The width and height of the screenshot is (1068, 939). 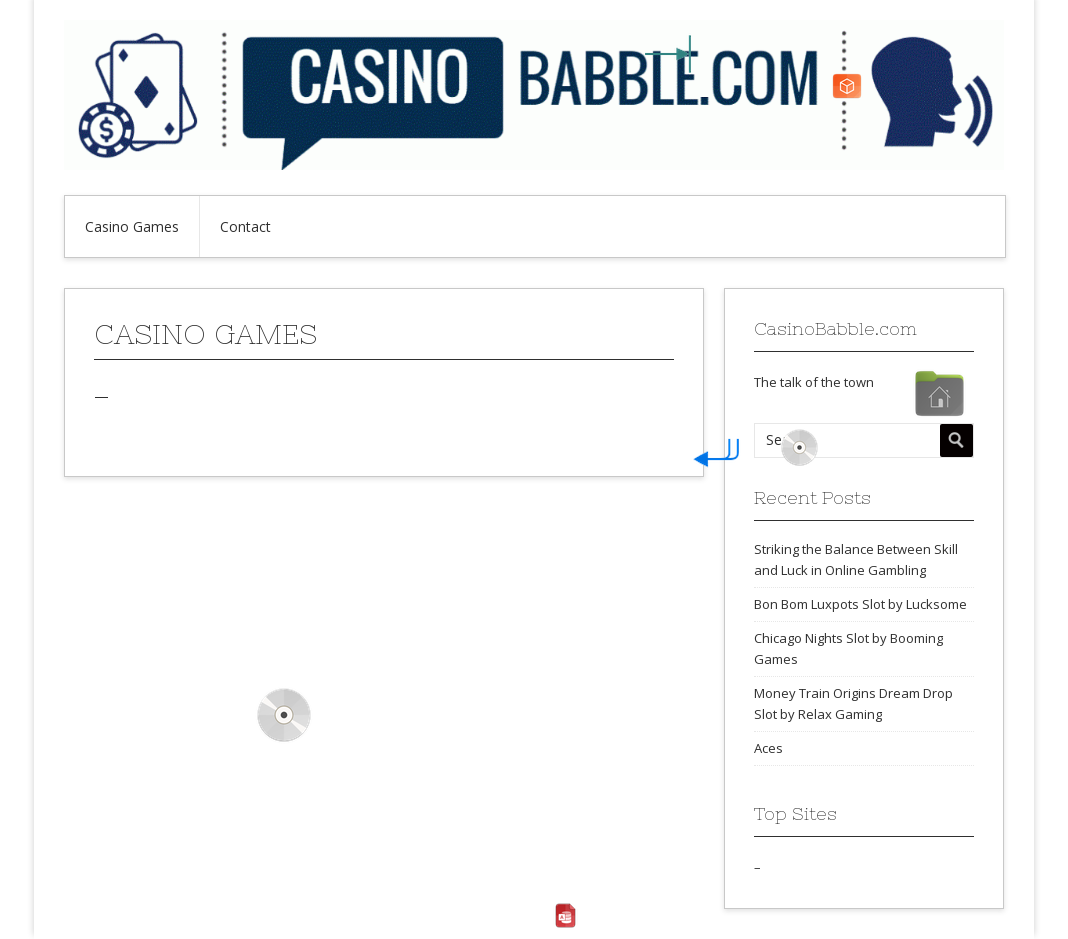 I want to click on reply to all recipients of an email, so click(x=715, y=449).